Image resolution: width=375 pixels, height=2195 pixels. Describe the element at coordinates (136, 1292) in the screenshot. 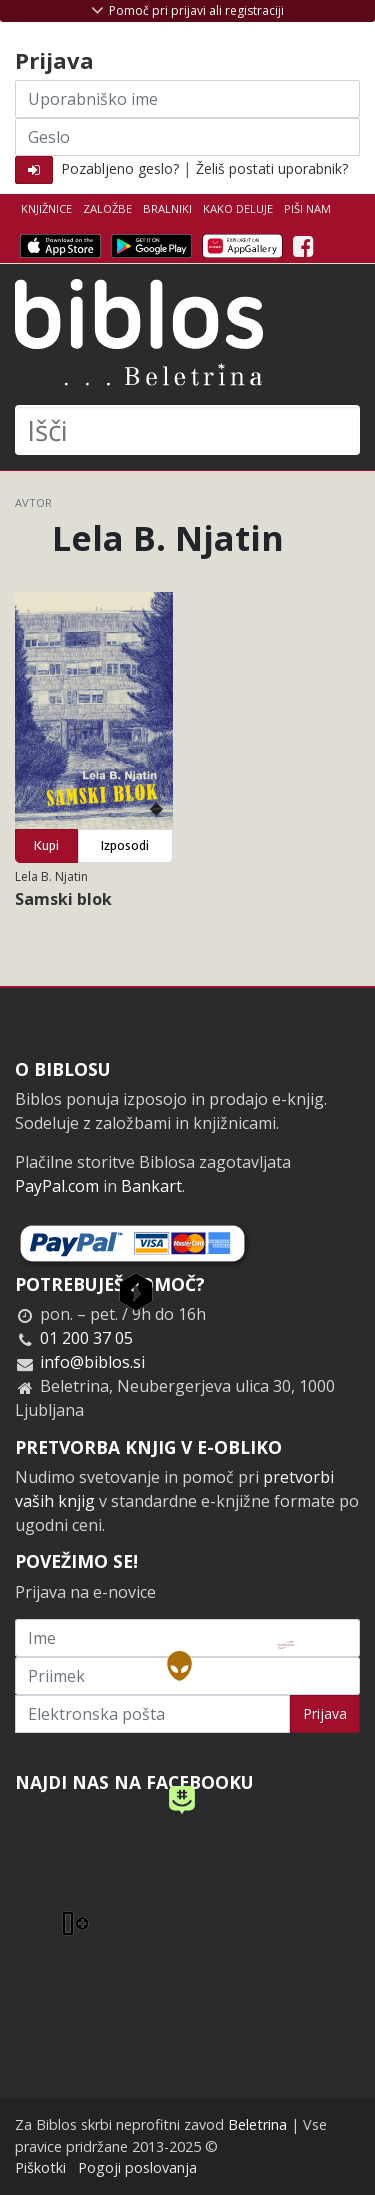

I see `lightning network logo` at that location.